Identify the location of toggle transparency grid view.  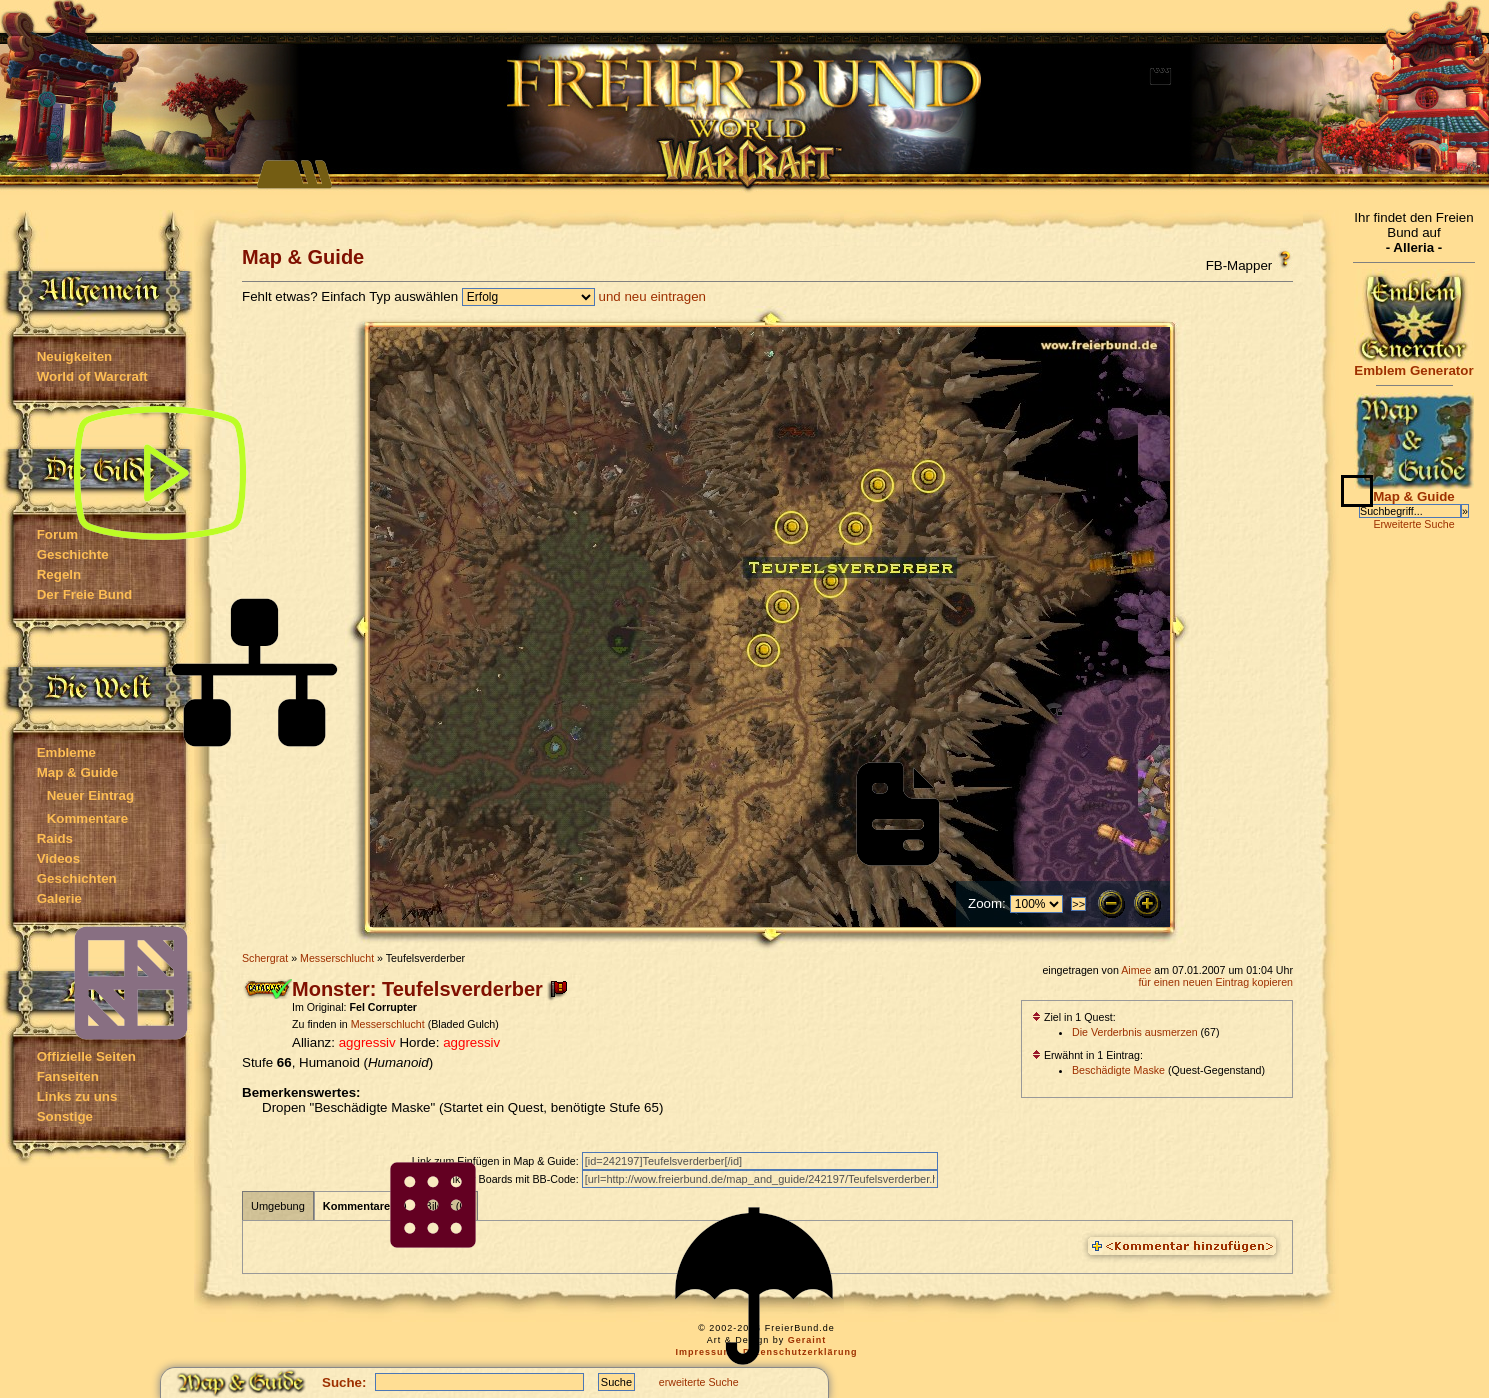
(131, 983).